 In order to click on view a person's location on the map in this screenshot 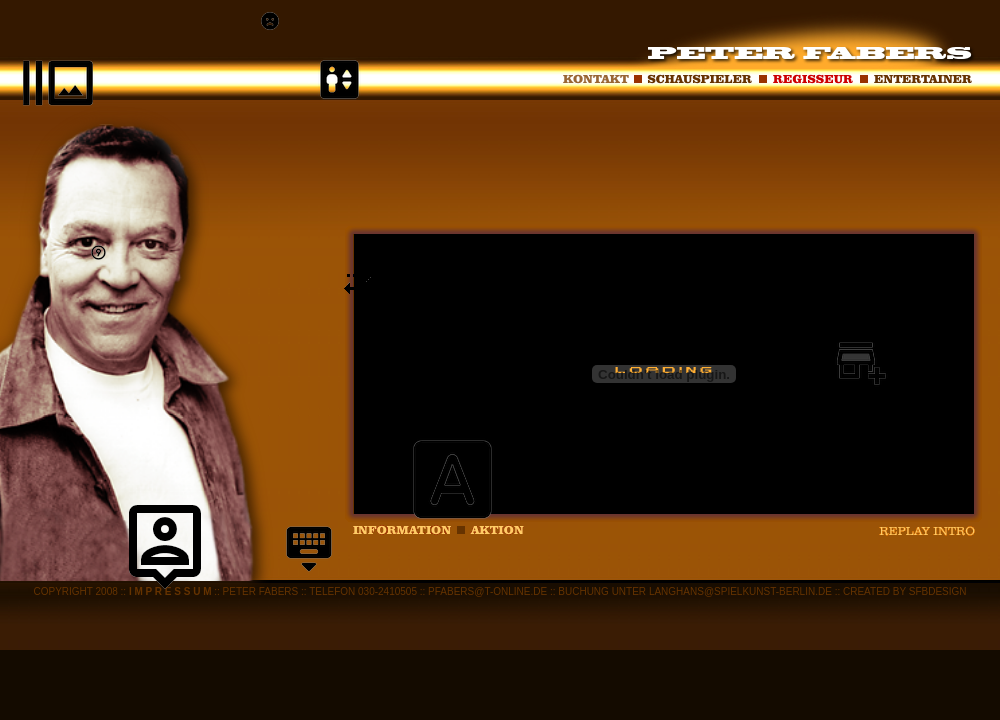, I will do `click(165, 545)`.